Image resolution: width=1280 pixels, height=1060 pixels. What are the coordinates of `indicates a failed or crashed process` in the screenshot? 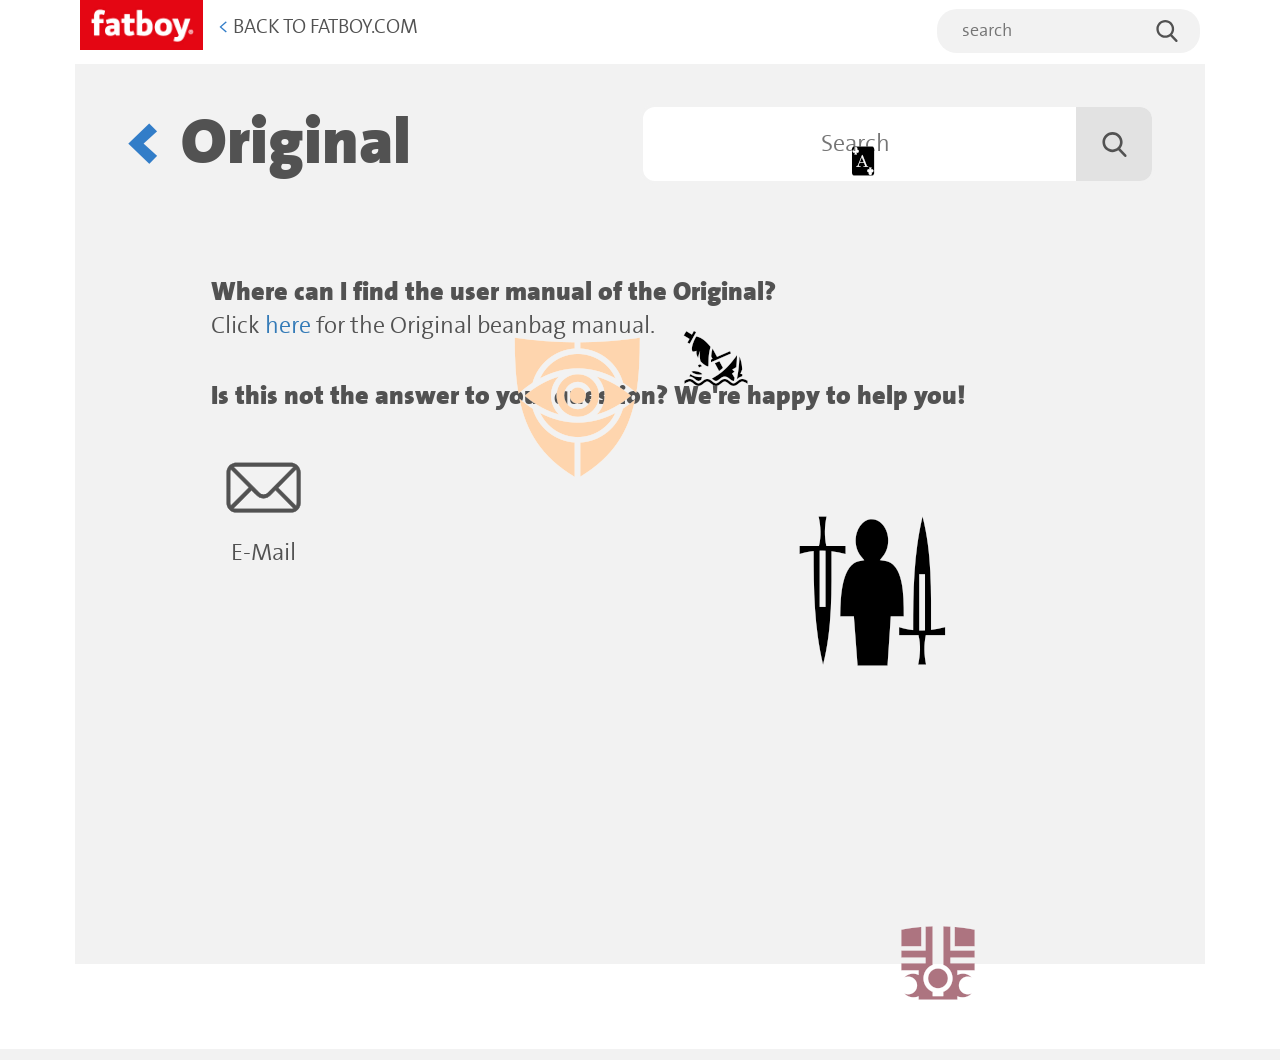 It's located at (716, 354).